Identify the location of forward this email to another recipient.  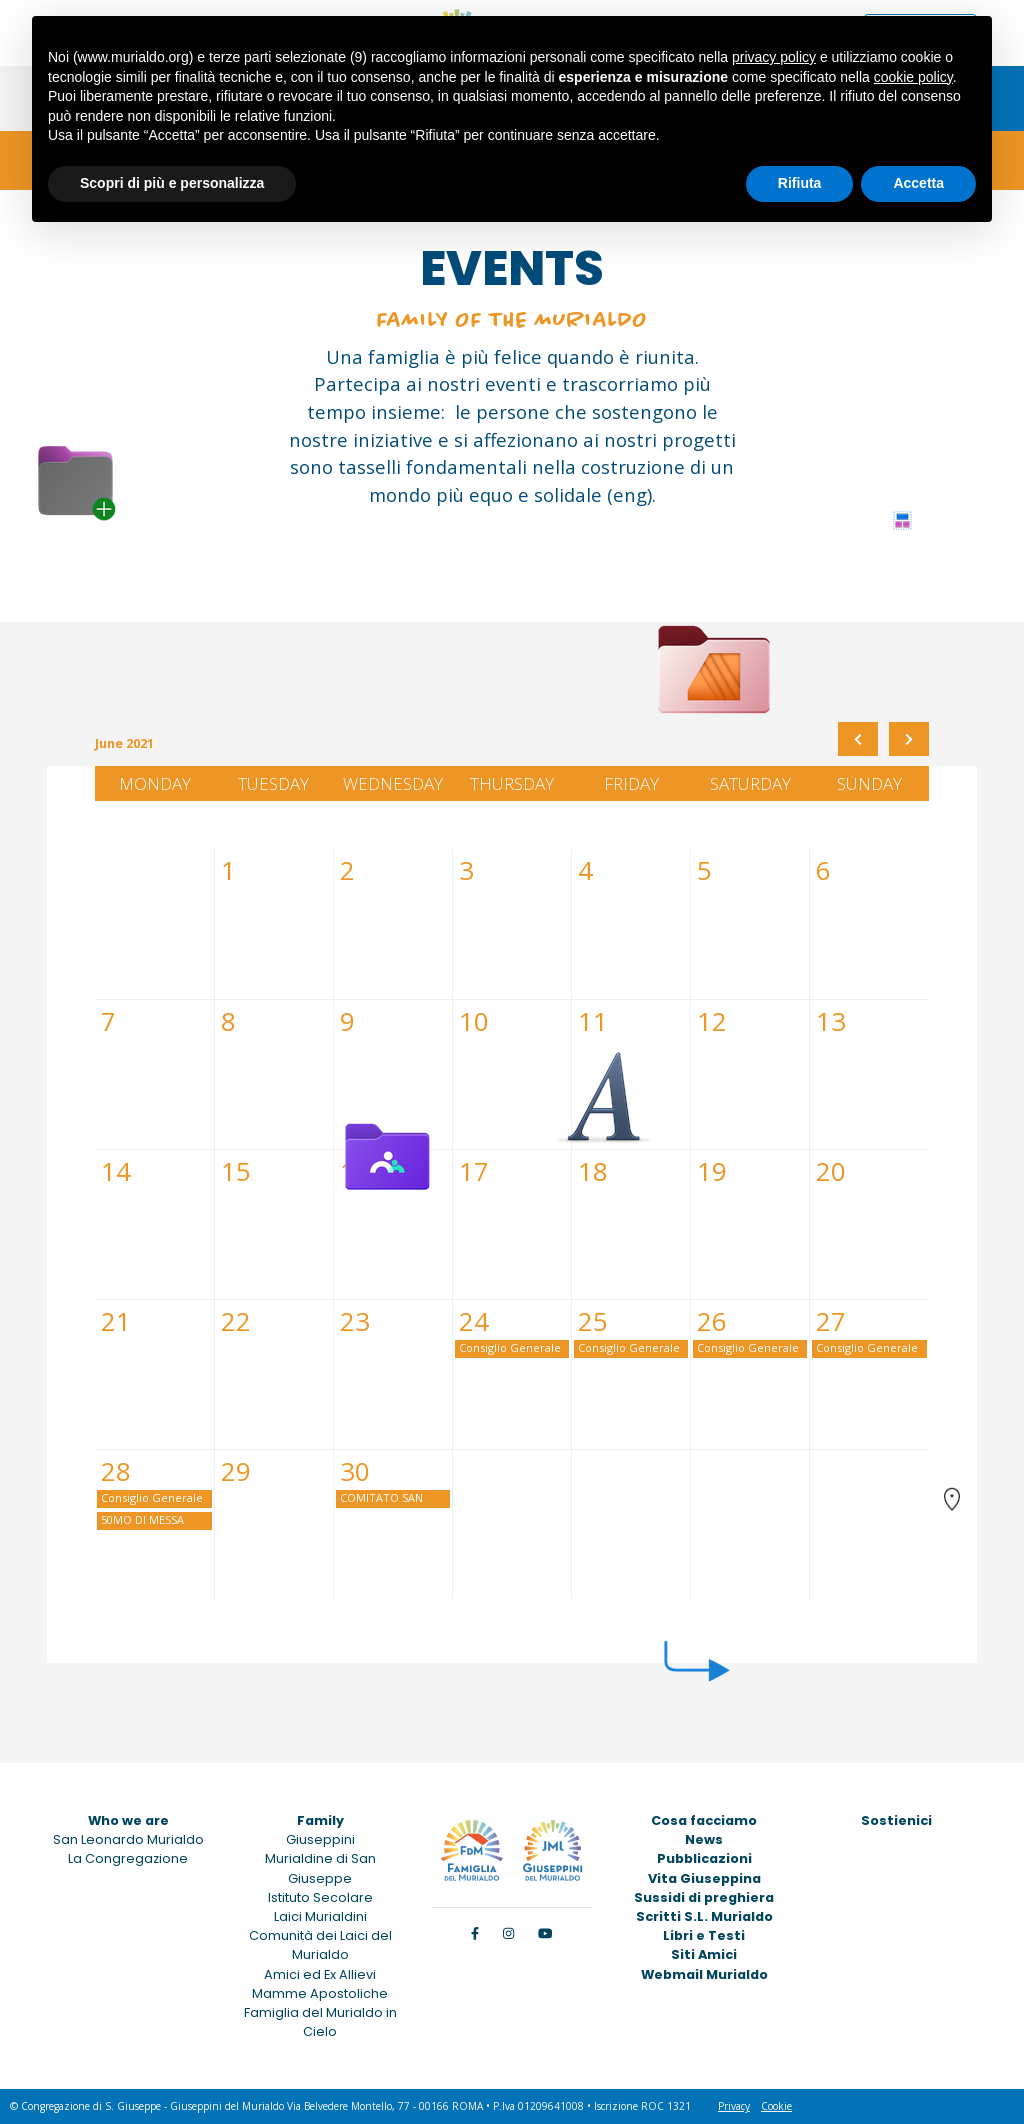
(698, 1661).